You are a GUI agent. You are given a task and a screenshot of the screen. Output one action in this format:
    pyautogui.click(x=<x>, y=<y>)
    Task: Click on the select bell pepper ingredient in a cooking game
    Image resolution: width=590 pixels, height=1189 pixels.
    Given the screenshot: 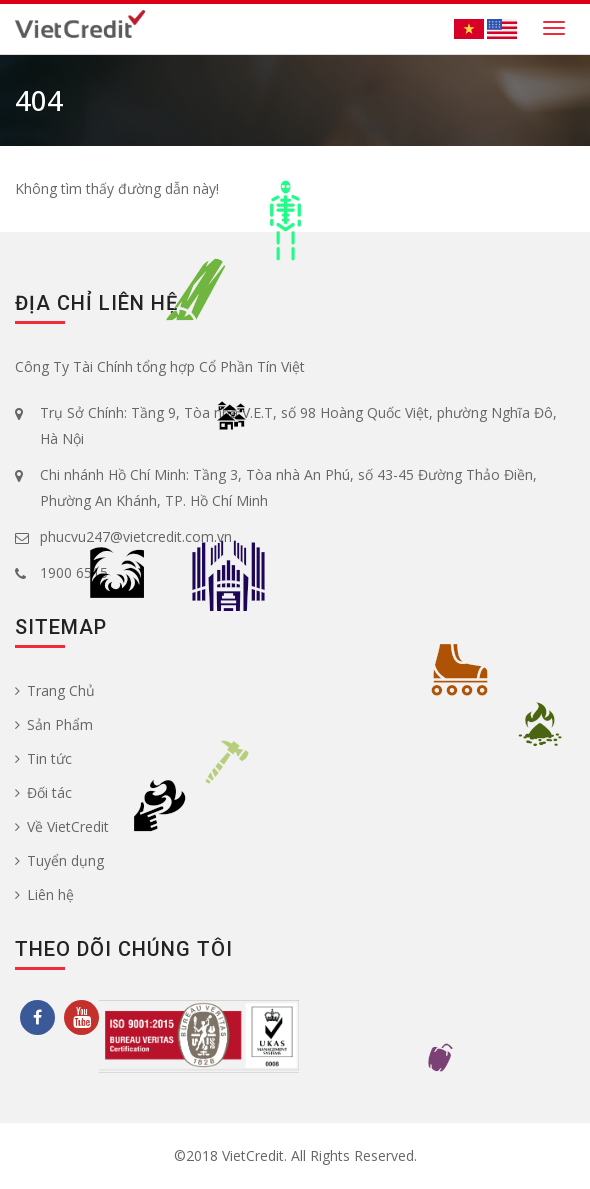 What is the action you would take?
    pyautogui.click(x=440, y=1057)
    